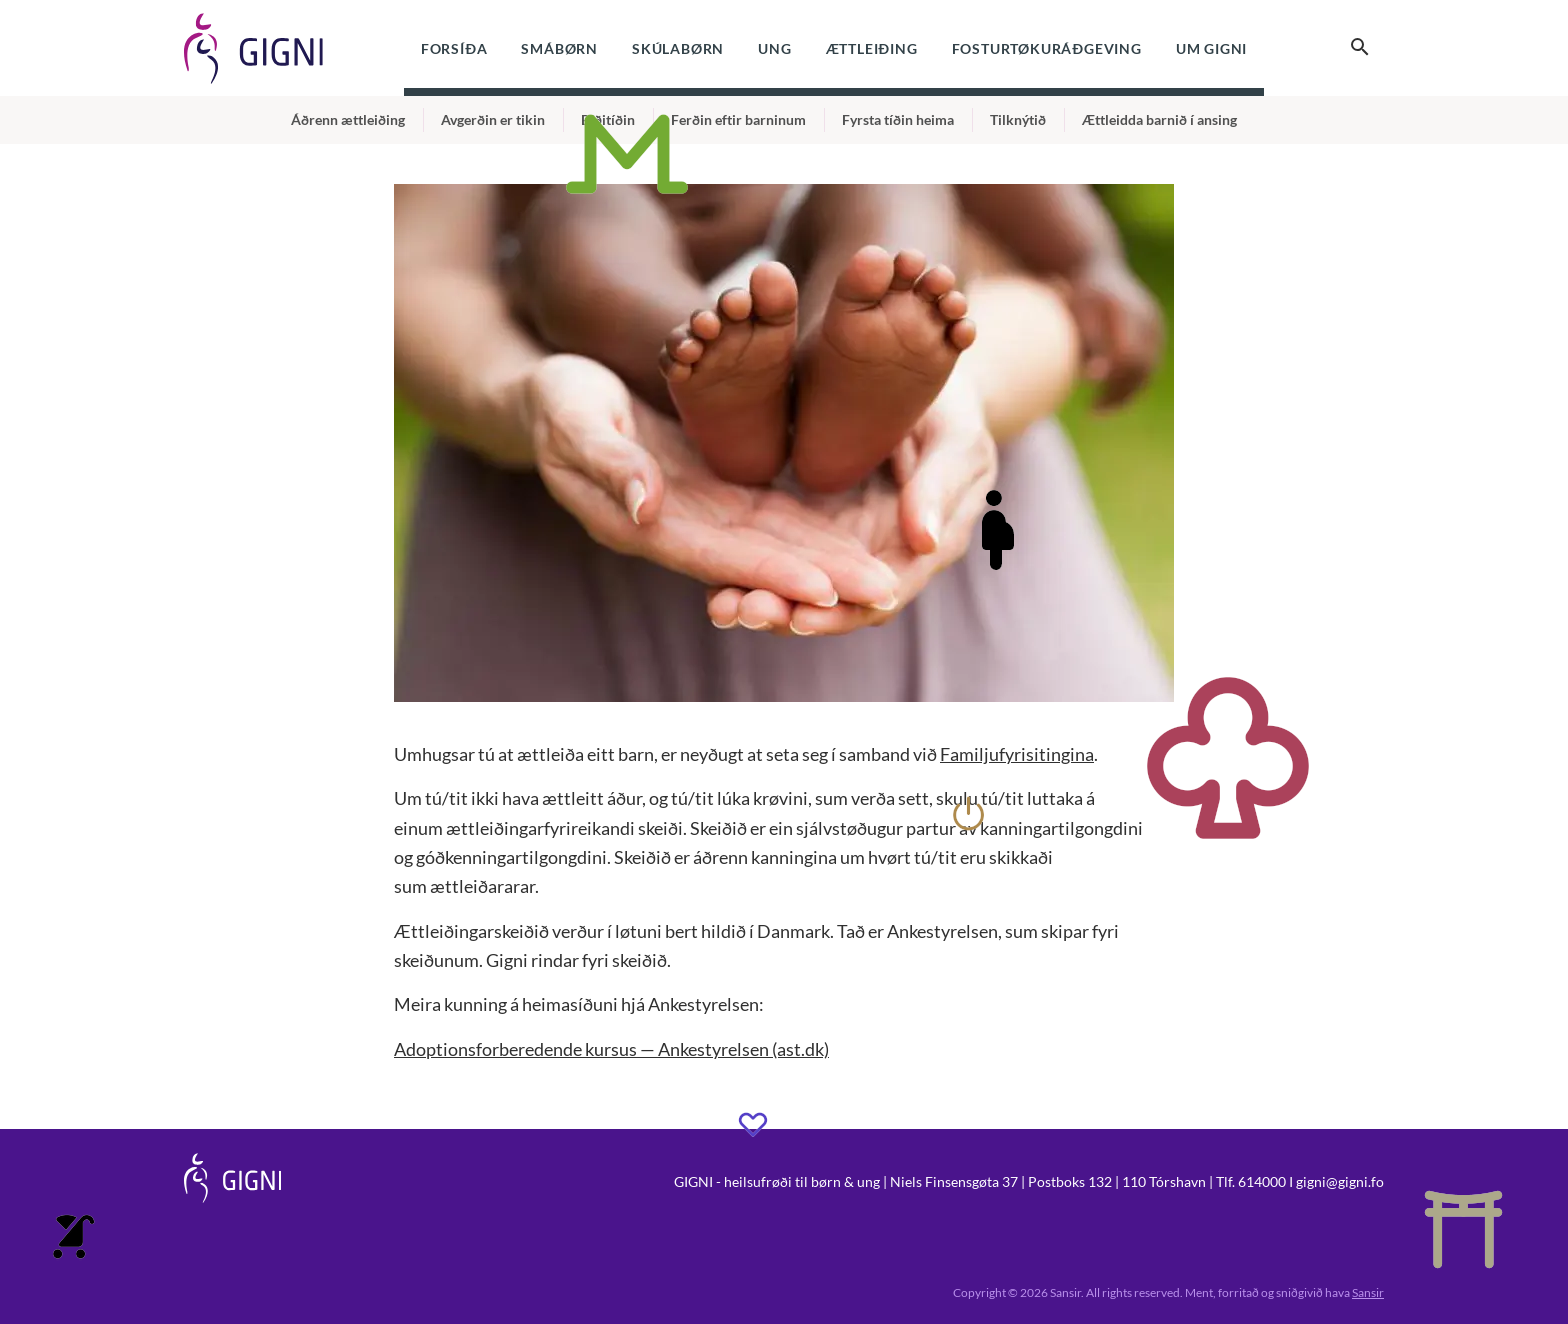 The height and width of the screenshot is (1324, 1568). What do you see at coordinates (998, 530) in the screenshot?
I see `indicates pregnancy-related content or features` at bounding box center [998, 530].